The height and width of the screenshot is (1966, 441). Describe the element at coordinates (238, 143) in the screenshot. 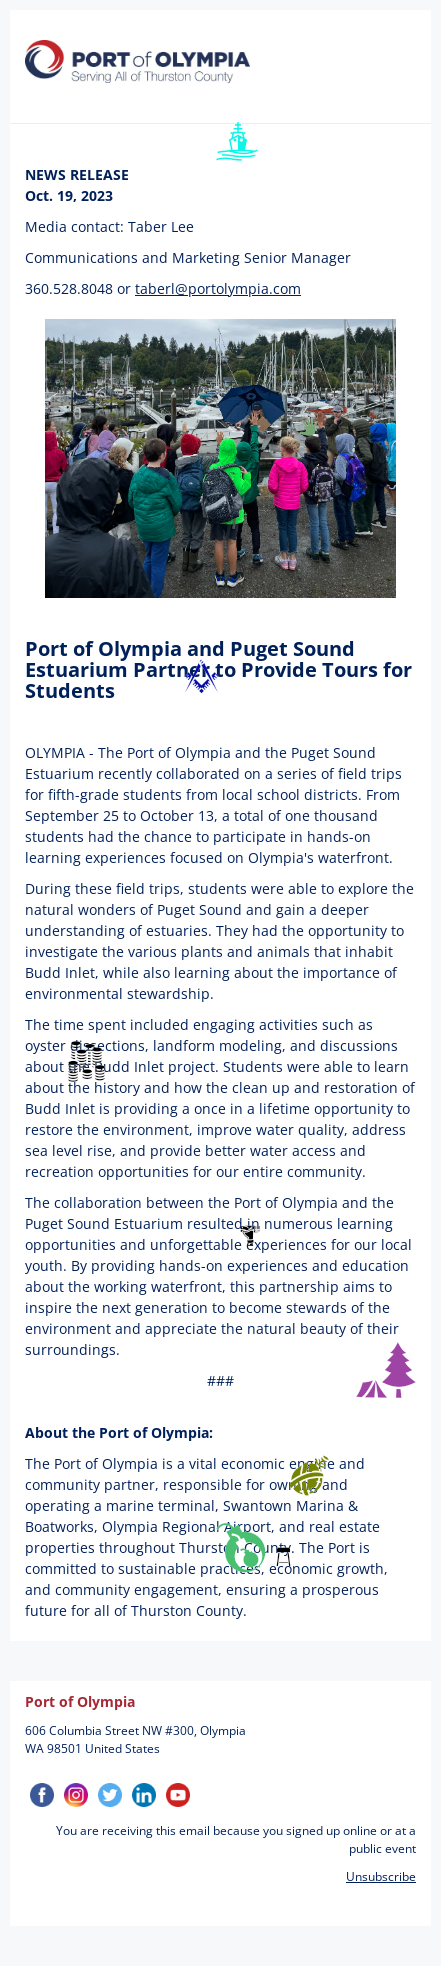

I see `play battleship game` at that location.